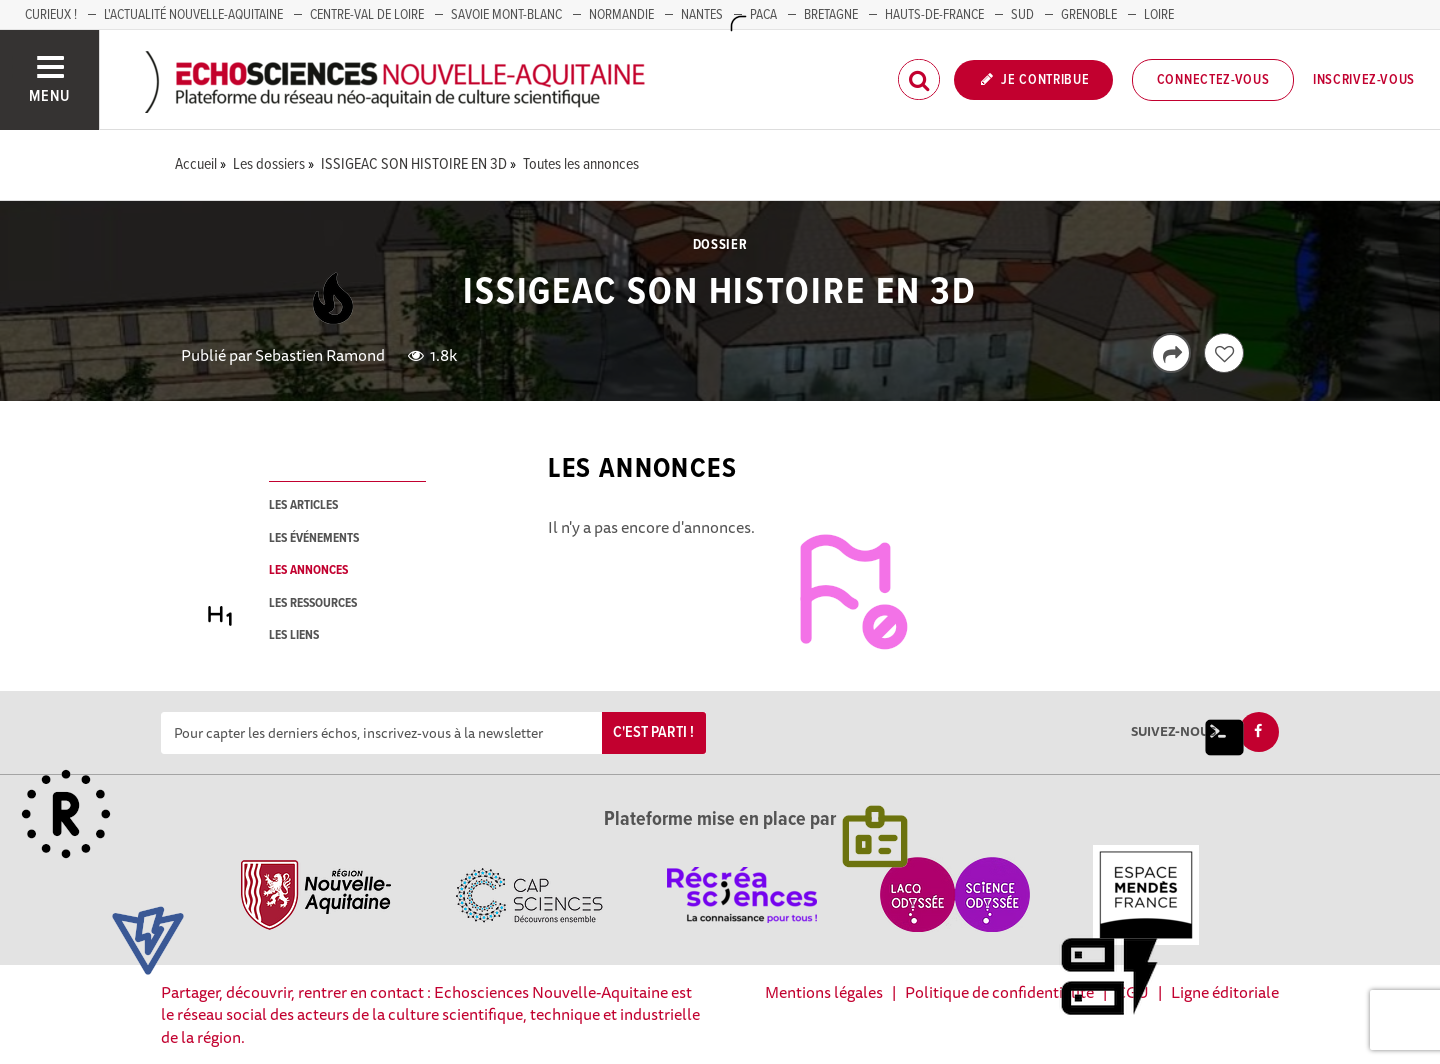  Describe the element at coordinates (219, 615) in the screenshot. I see `format text as heading level 1` at that location.